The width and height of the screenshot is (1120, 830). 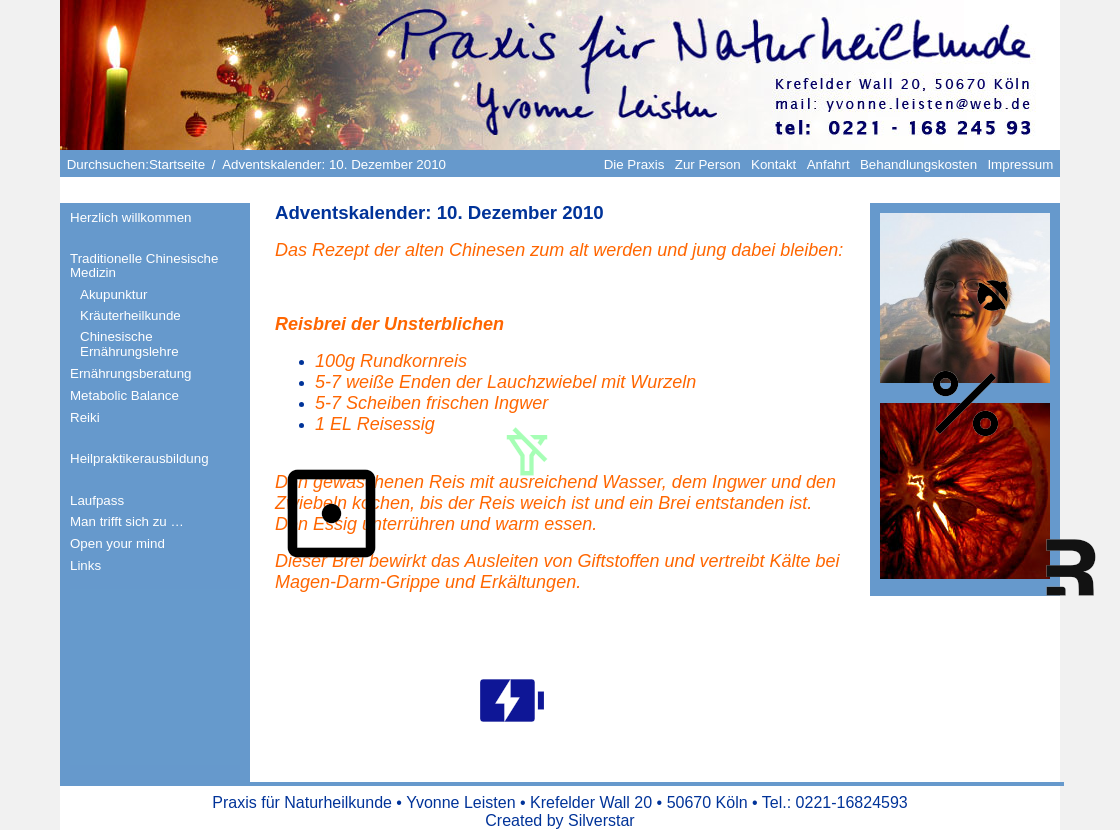 What do you see at coordinates (510, 700) in the screenshot?
I see `indicates battery is currently charging` at bounding box center [510, 700].